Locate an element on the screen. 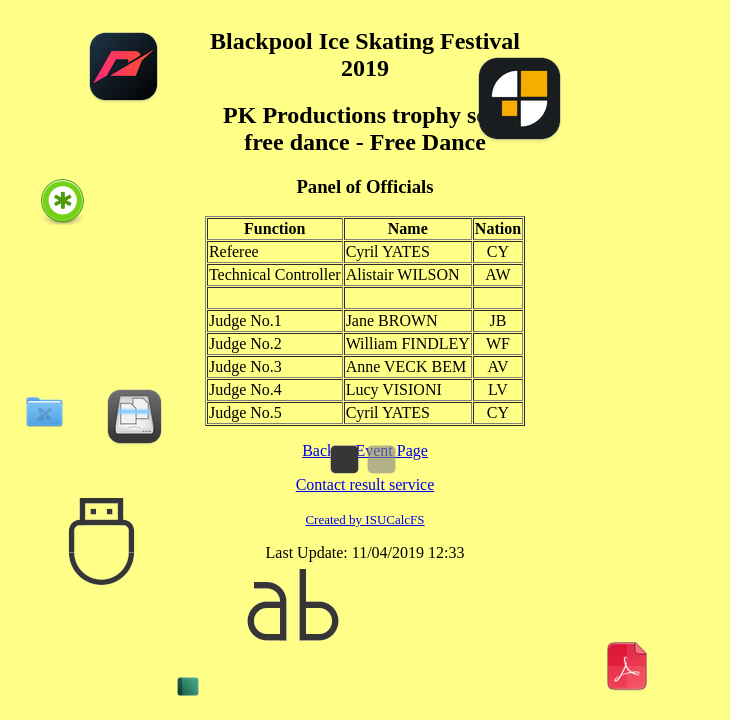  open graphics or design files folder is located at coordinates (44, 411).